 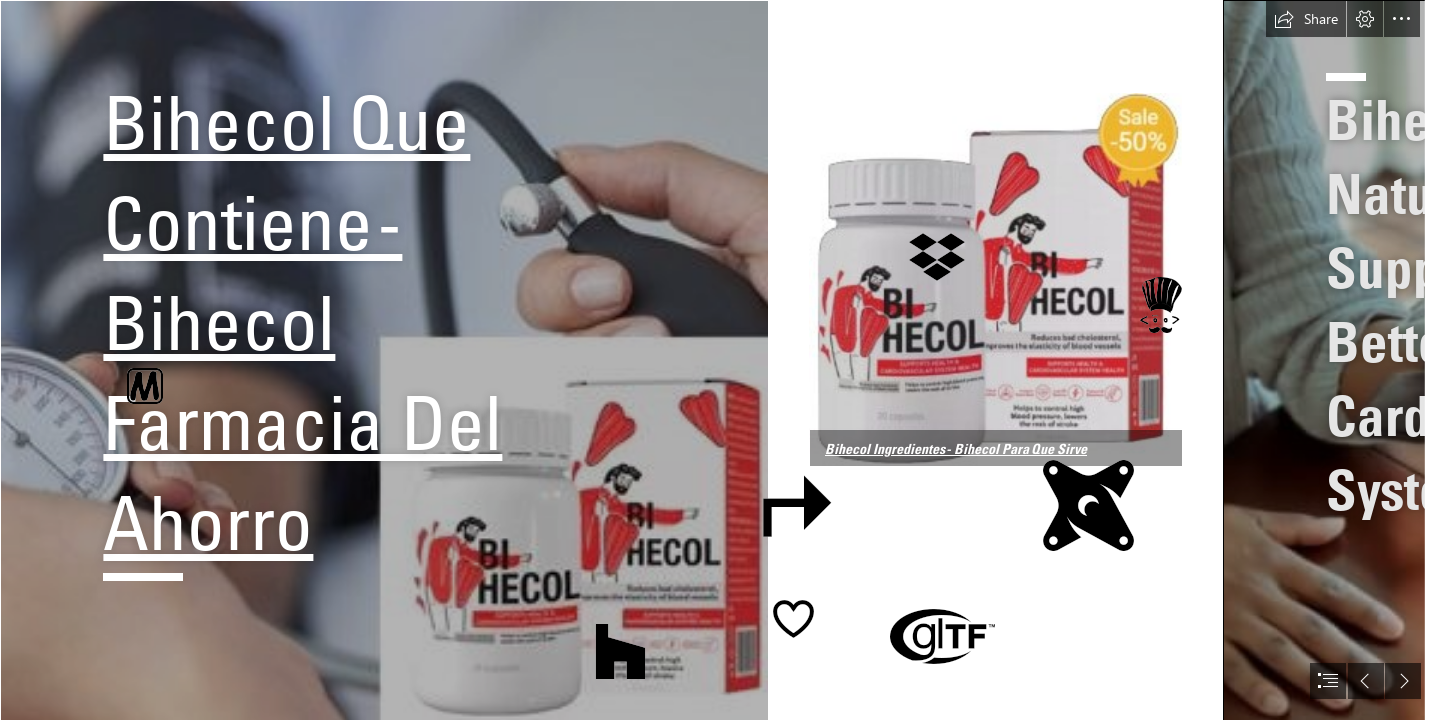 I want to click on open MangaUpdates website or app, so click(x=145, y=386).